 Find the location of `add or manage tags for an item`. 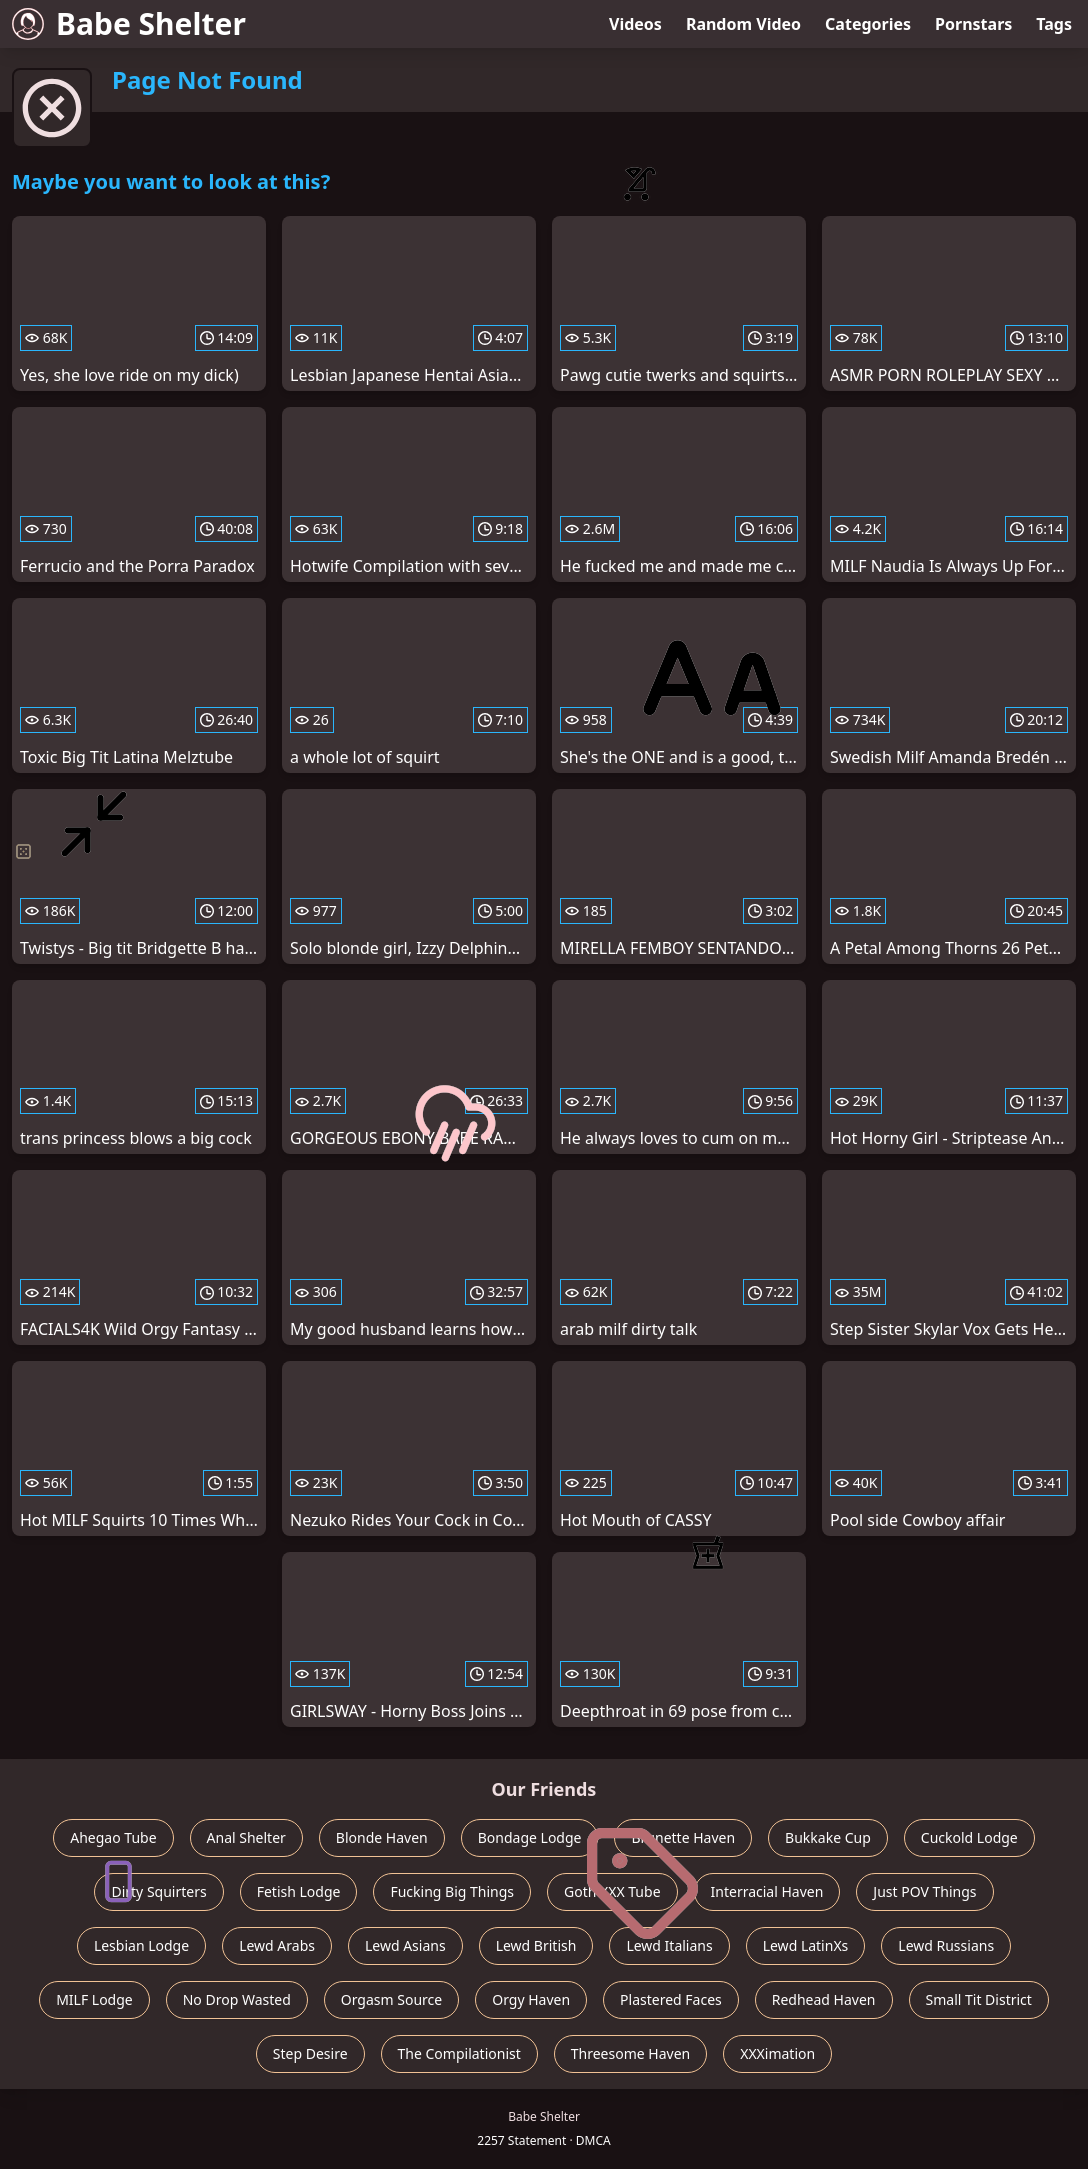

add or manage tags for an item is located at coordinates (642, 1883).